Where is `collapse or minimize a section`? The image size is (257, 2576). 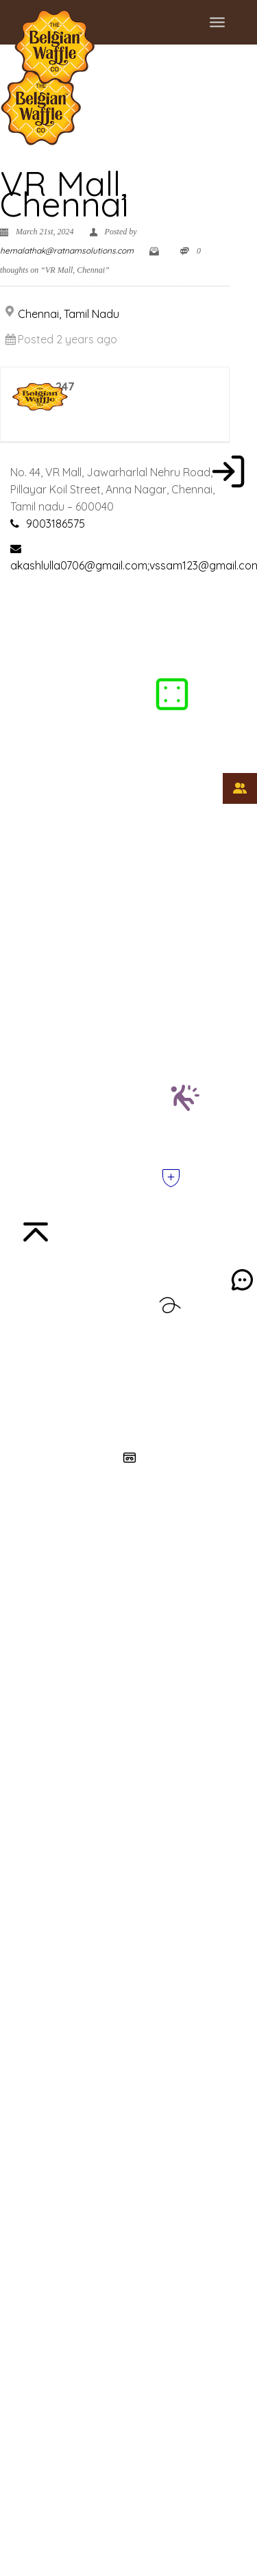 collapse or minimize a section is located at coordinates (36, 1231).